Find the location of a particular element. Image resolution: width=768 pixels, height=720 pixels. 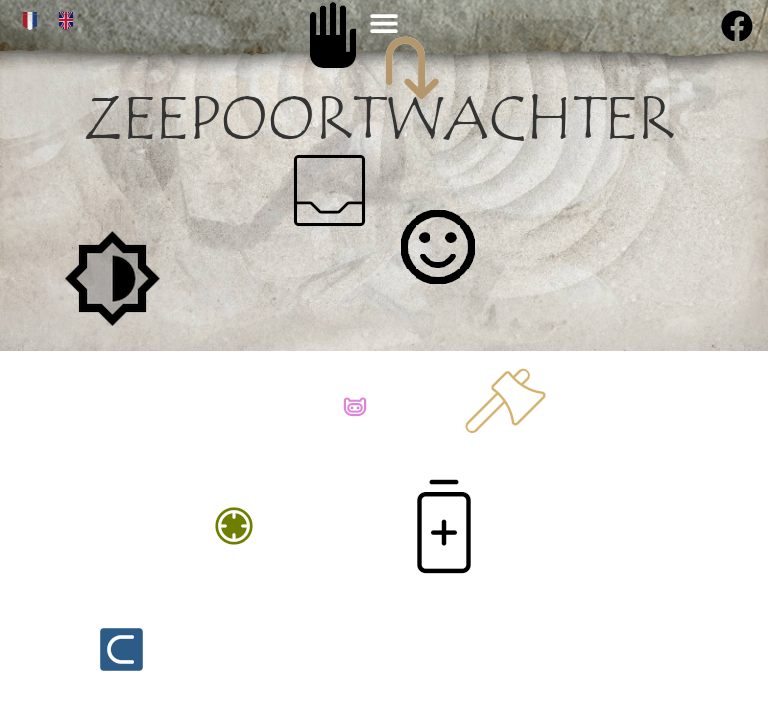

access inbox or incoming items is located at coordinates (329, 190).